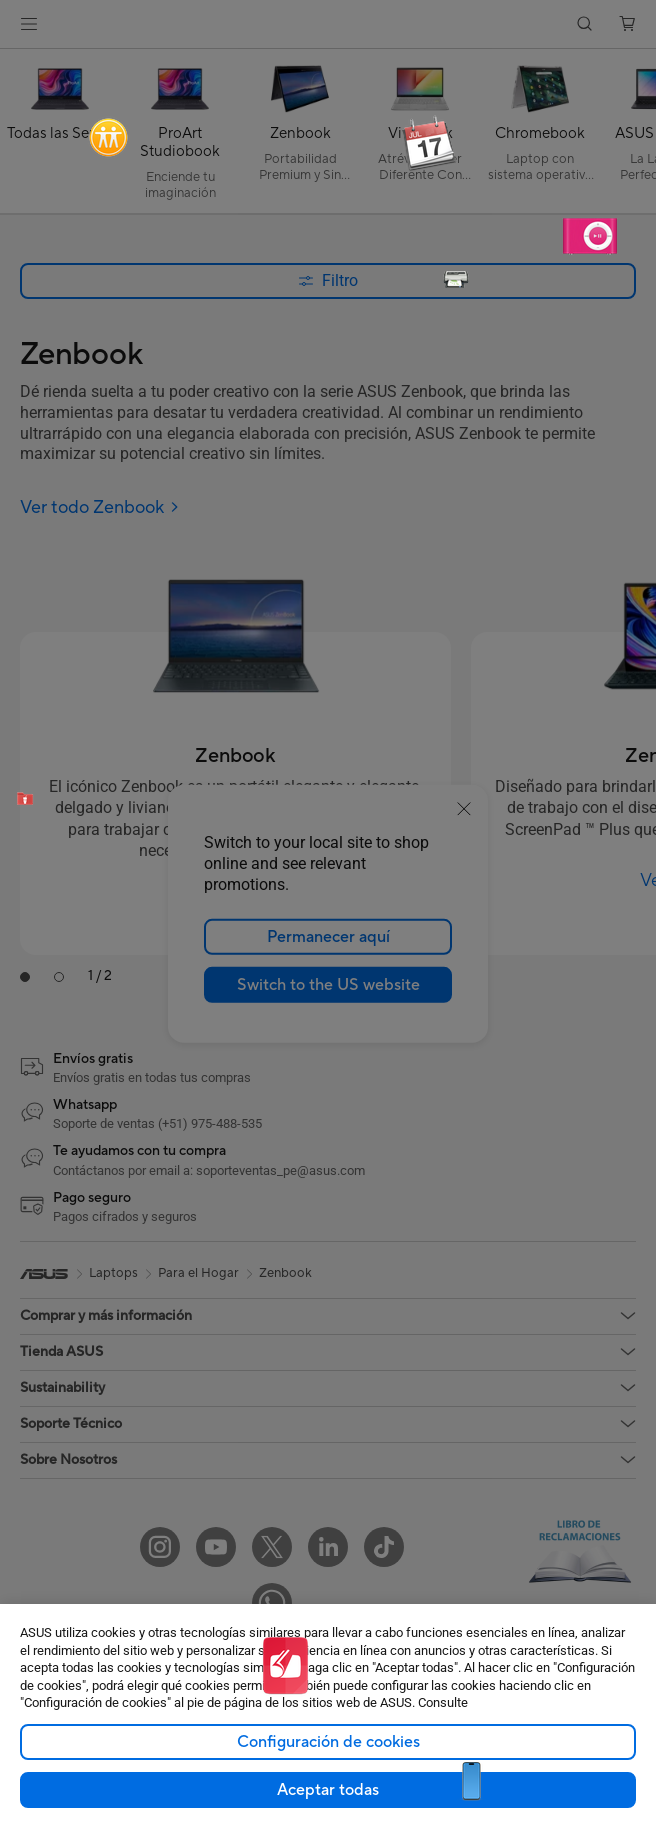 This screenshot has height=1828, width=656. Describe the element at coordinates (590, 226) in the screenshot. I see `pink iPod shuffle device icon` at that location.